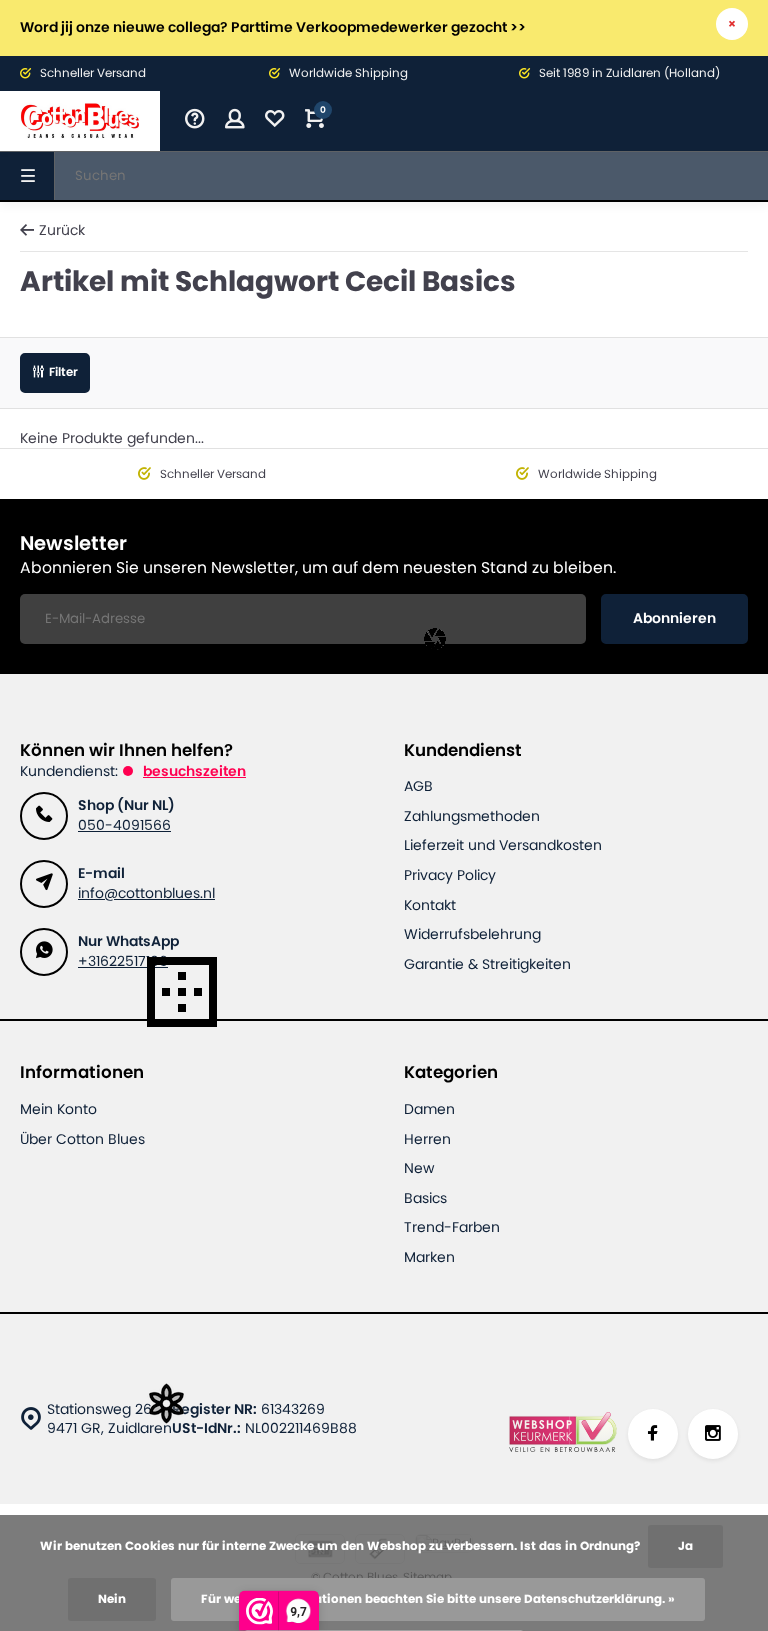 The image size is (768, 1631). I want to click on apply outer border to selected cells, so click(182, 992).